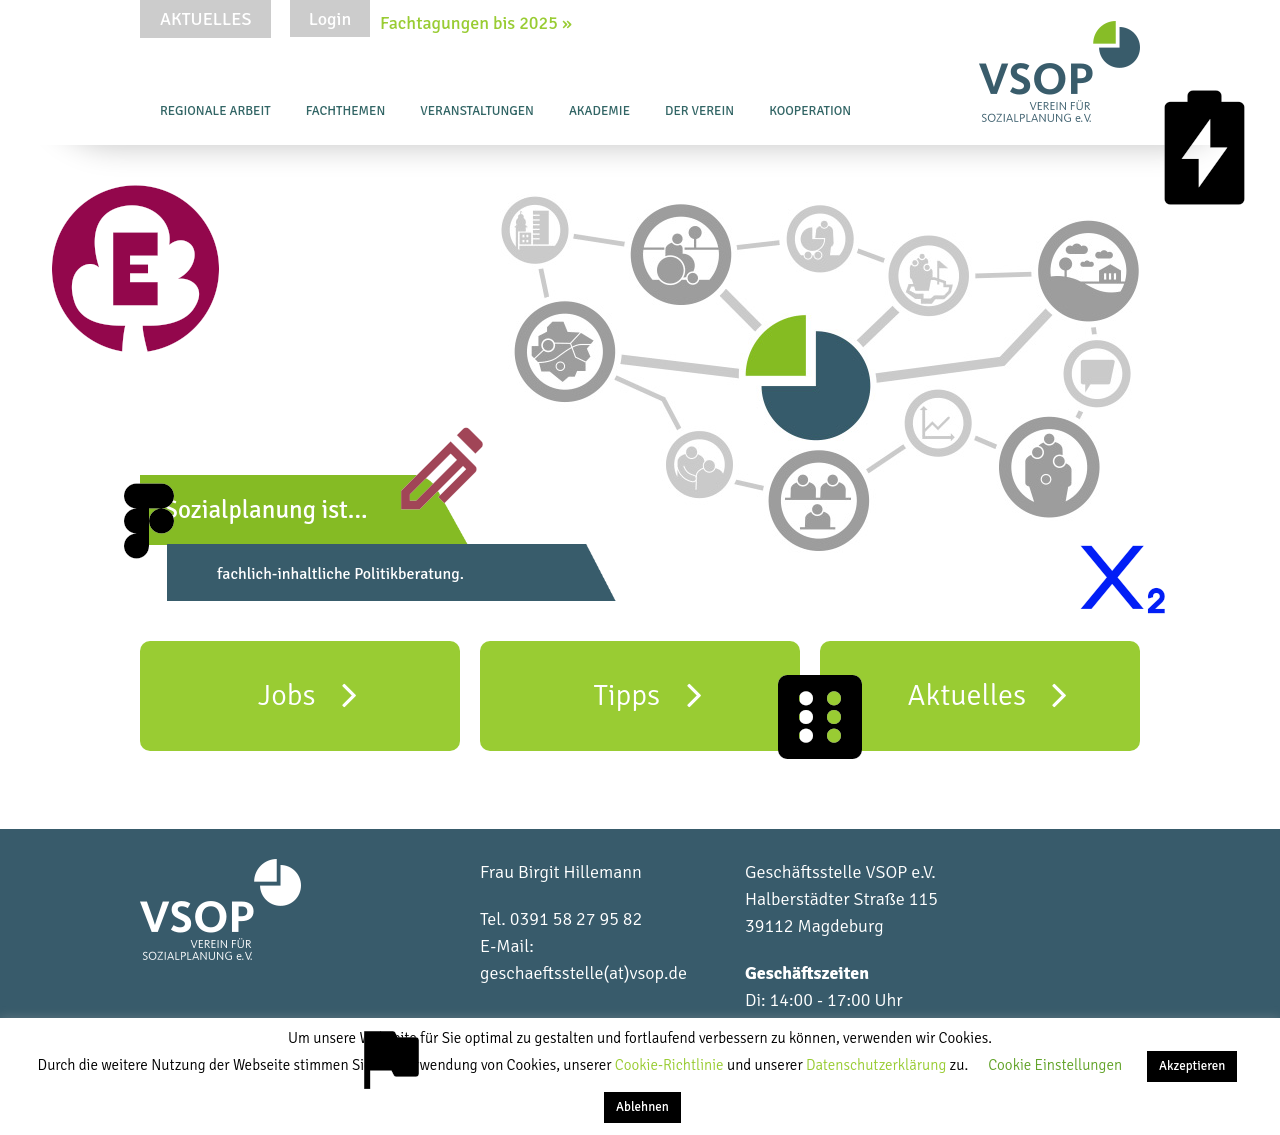 The height and width of the screenshot is (1135, 1280). Describe the element at coordinates (440, 470) in the screenshot. I see `edit or compose new content` at that location.